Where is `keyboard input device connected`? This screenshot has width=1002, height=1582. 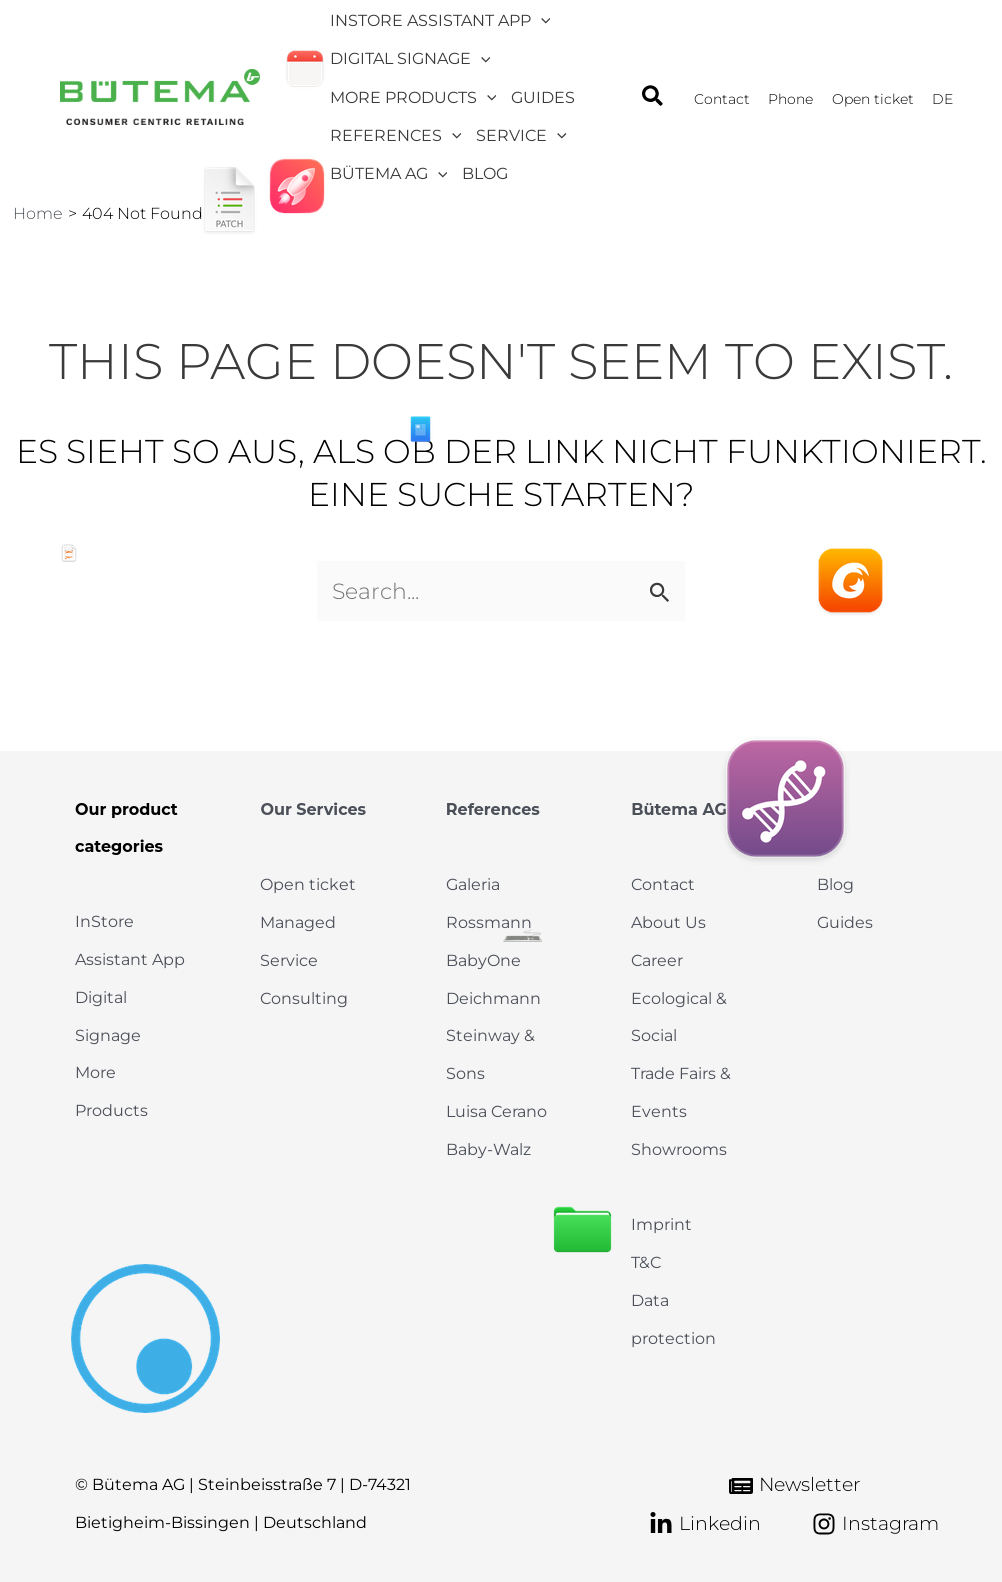
keyboard input device connected is located at coordinates (522, 934).